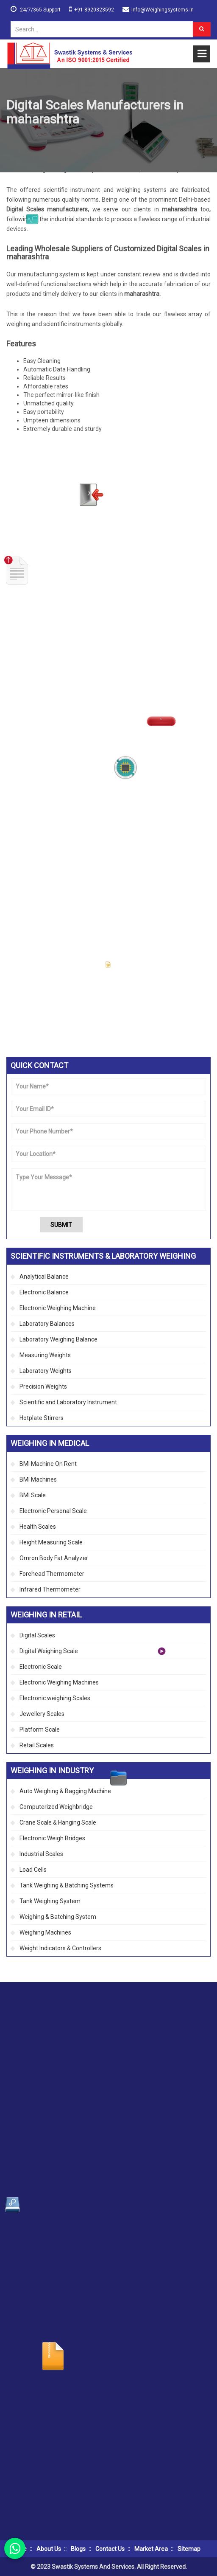  I want to click on indicates video content or media files, so click(161, 1651).